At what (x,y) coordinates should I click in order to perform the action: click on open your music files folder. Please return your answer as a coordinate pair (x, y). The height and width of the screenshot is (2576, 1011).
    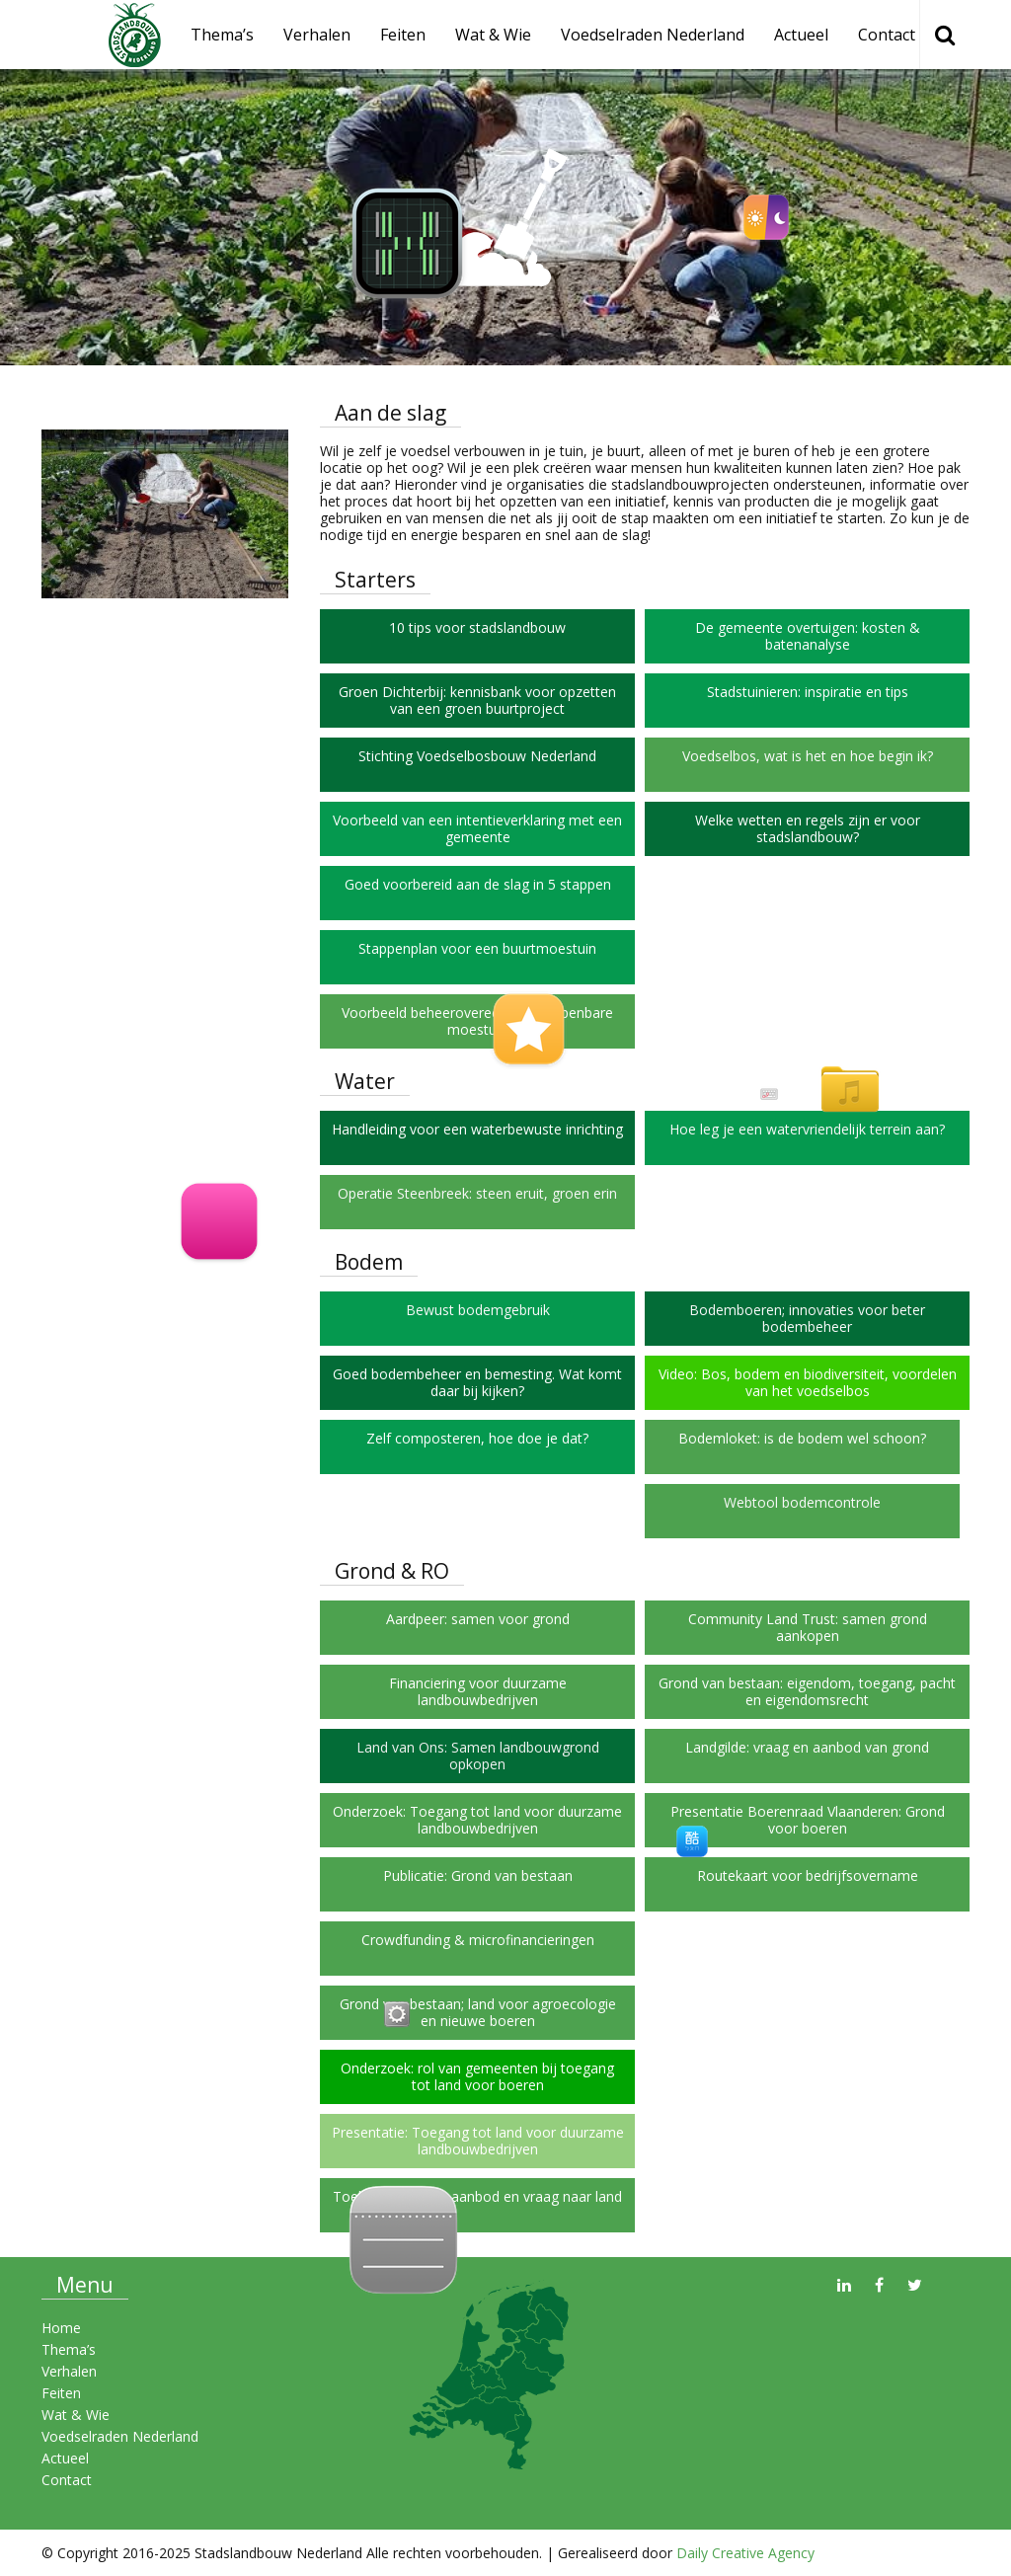
    Looking at the image, I should click on (850, 1089).